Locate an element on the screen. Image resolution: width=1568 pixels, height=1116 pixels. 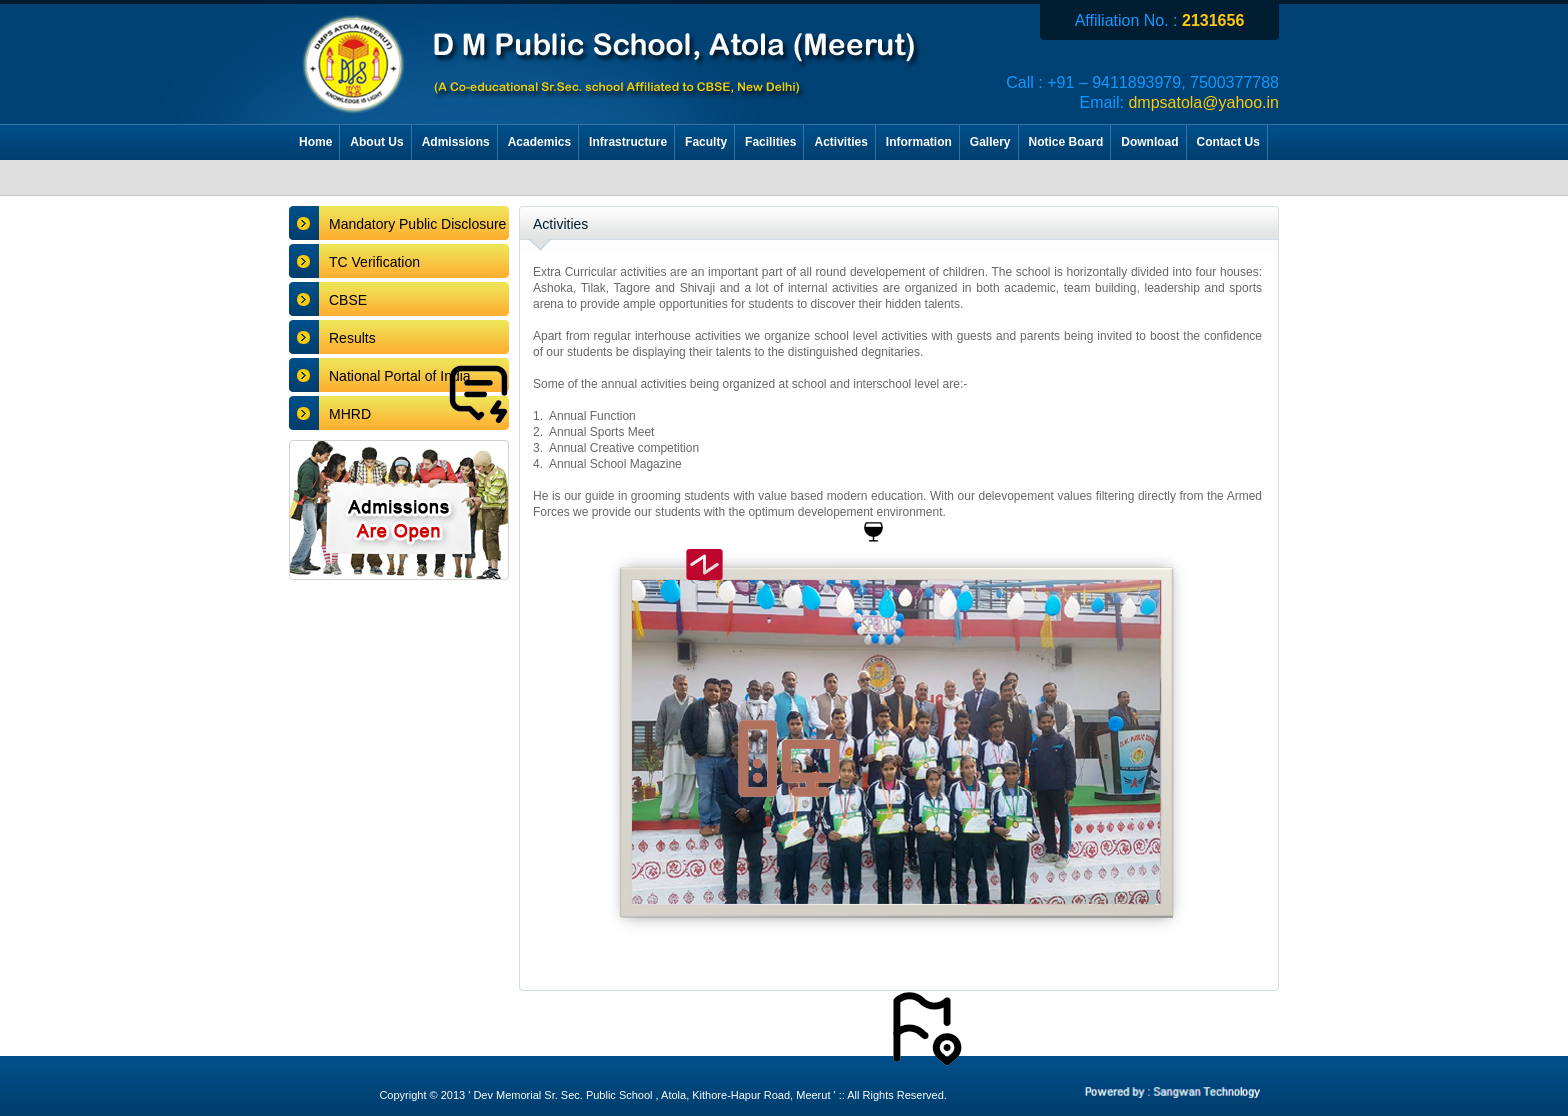
browse wine or spirits menu is located at coordinates (873, 531).